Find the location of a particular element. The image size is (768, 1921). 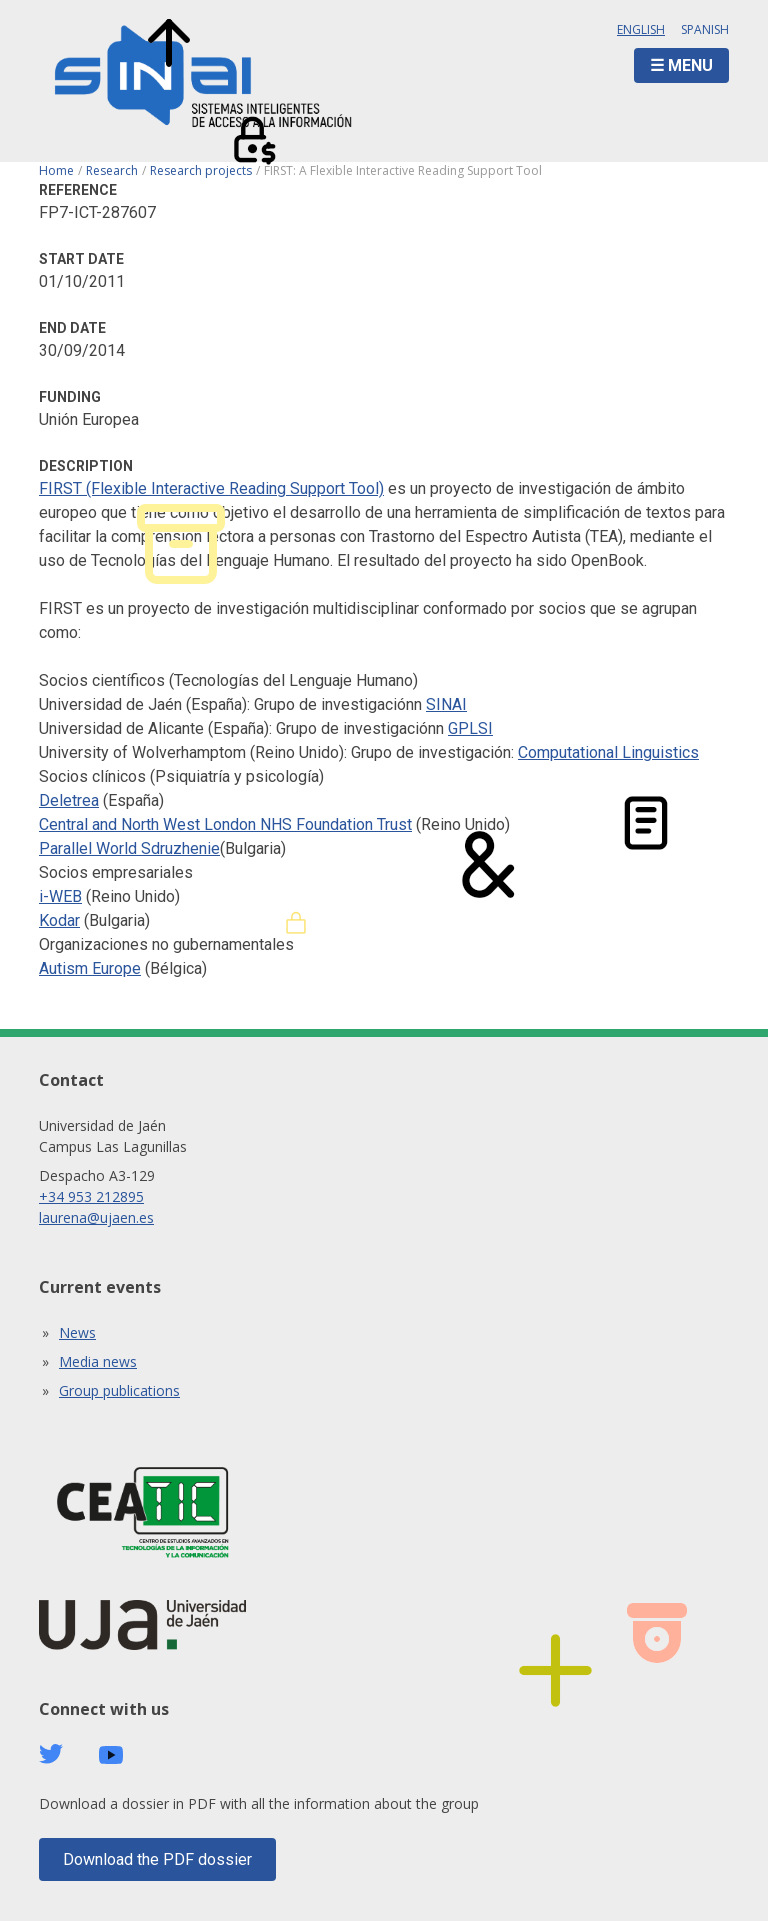

access security camera settings is located at coordinates (657, 1633).